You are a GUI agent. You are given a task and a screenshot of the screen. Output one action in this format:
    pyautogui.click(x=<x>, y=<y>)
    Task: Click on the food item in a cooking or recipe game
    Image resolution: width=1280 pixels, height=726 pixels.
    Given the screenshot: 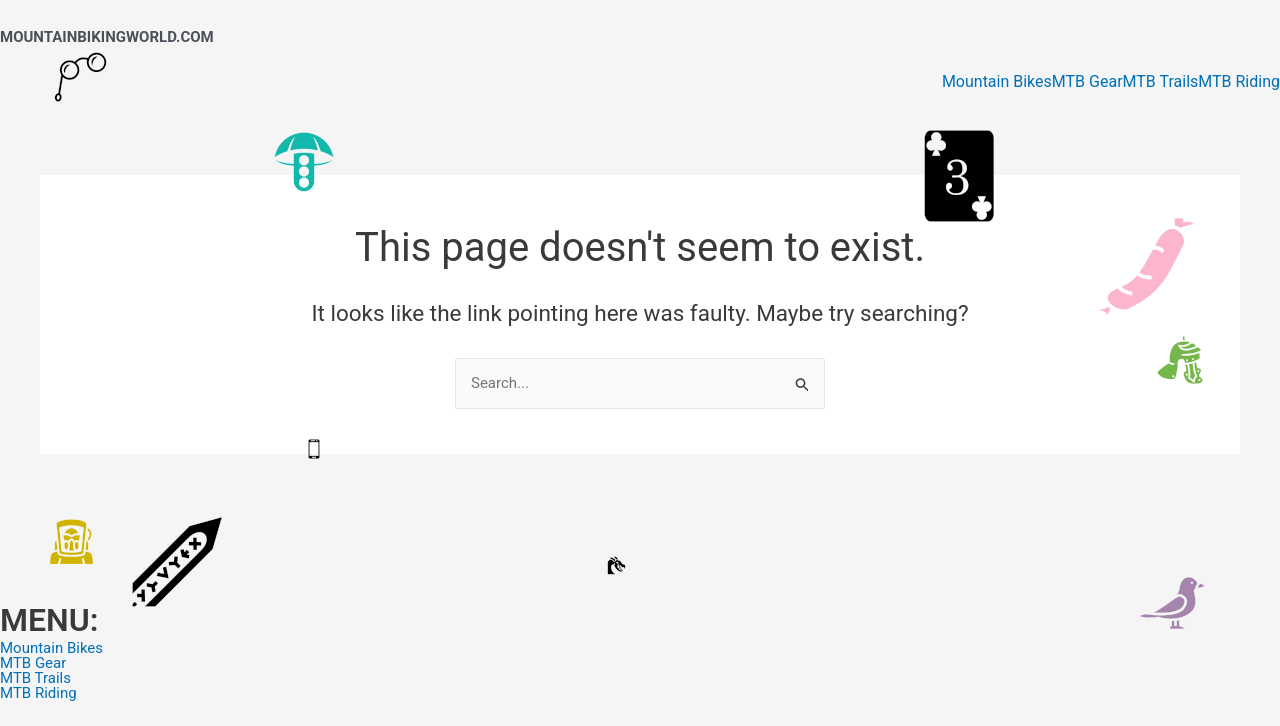 What is the action you would take?
    pyautogui.click(x=1146, y=266)
    